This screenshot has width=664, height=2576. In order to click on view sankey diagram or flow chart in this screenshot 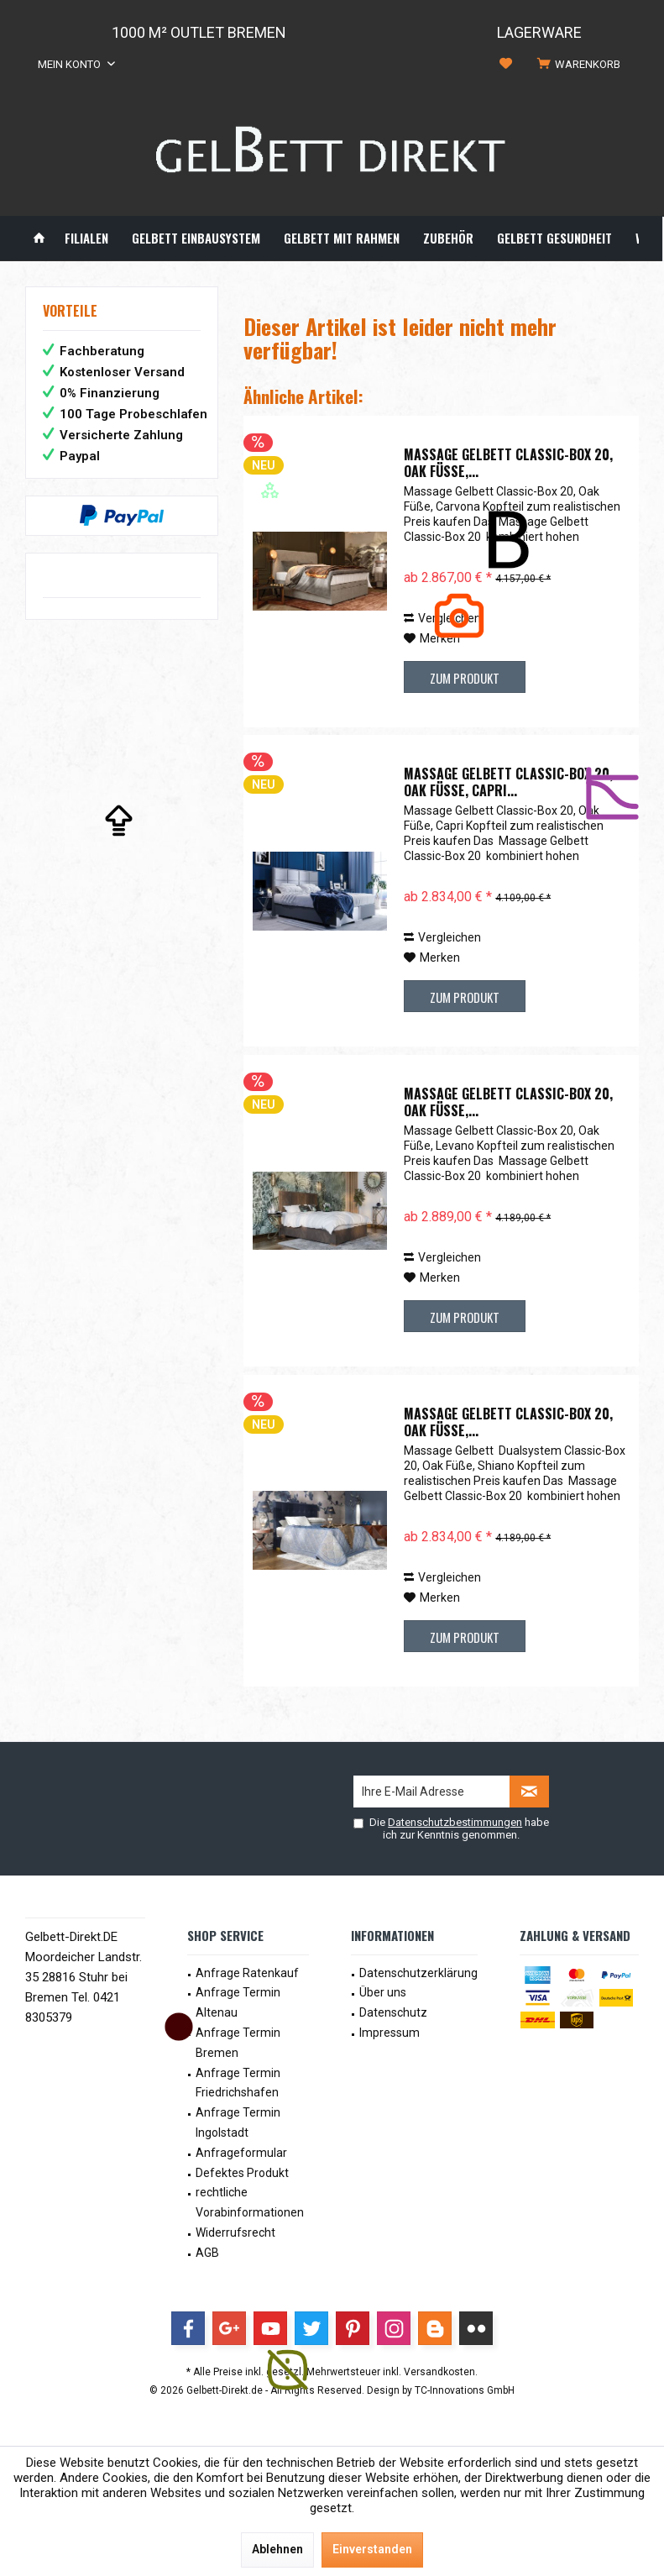, I will do `click(612, 793)`.